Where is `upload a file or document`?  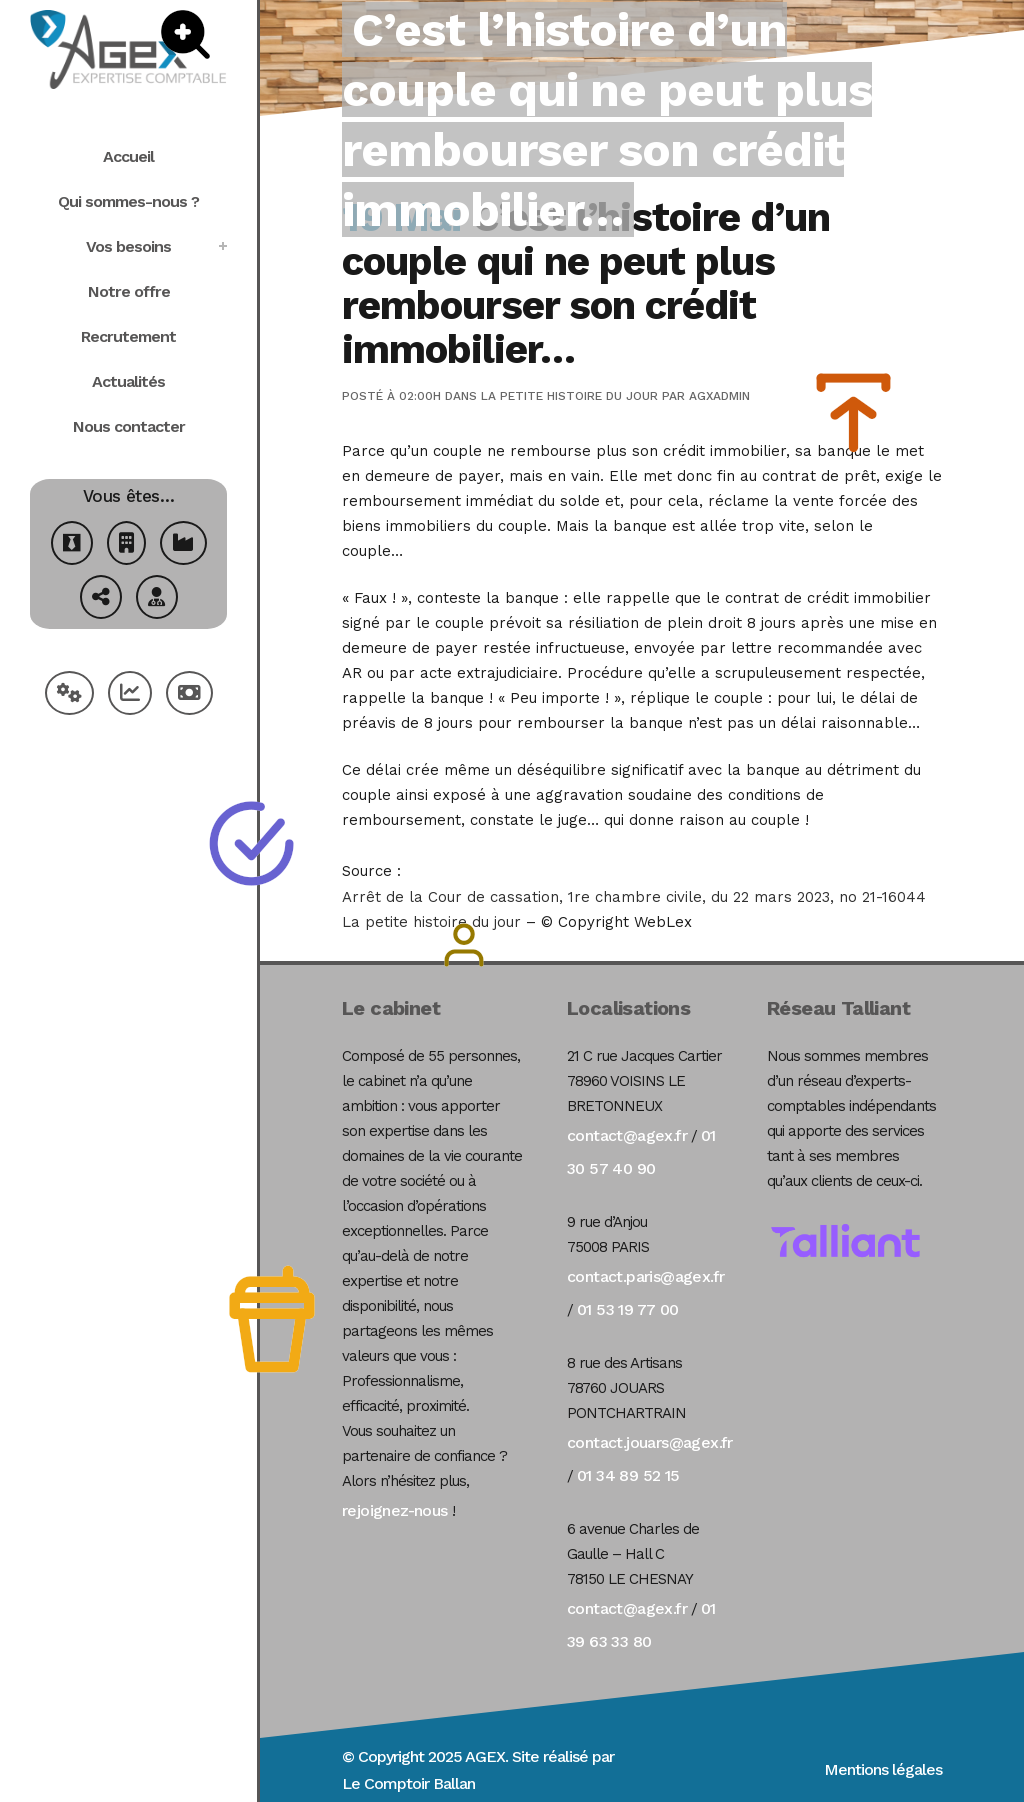
upload a file or document is located at coordinates (853, 410).